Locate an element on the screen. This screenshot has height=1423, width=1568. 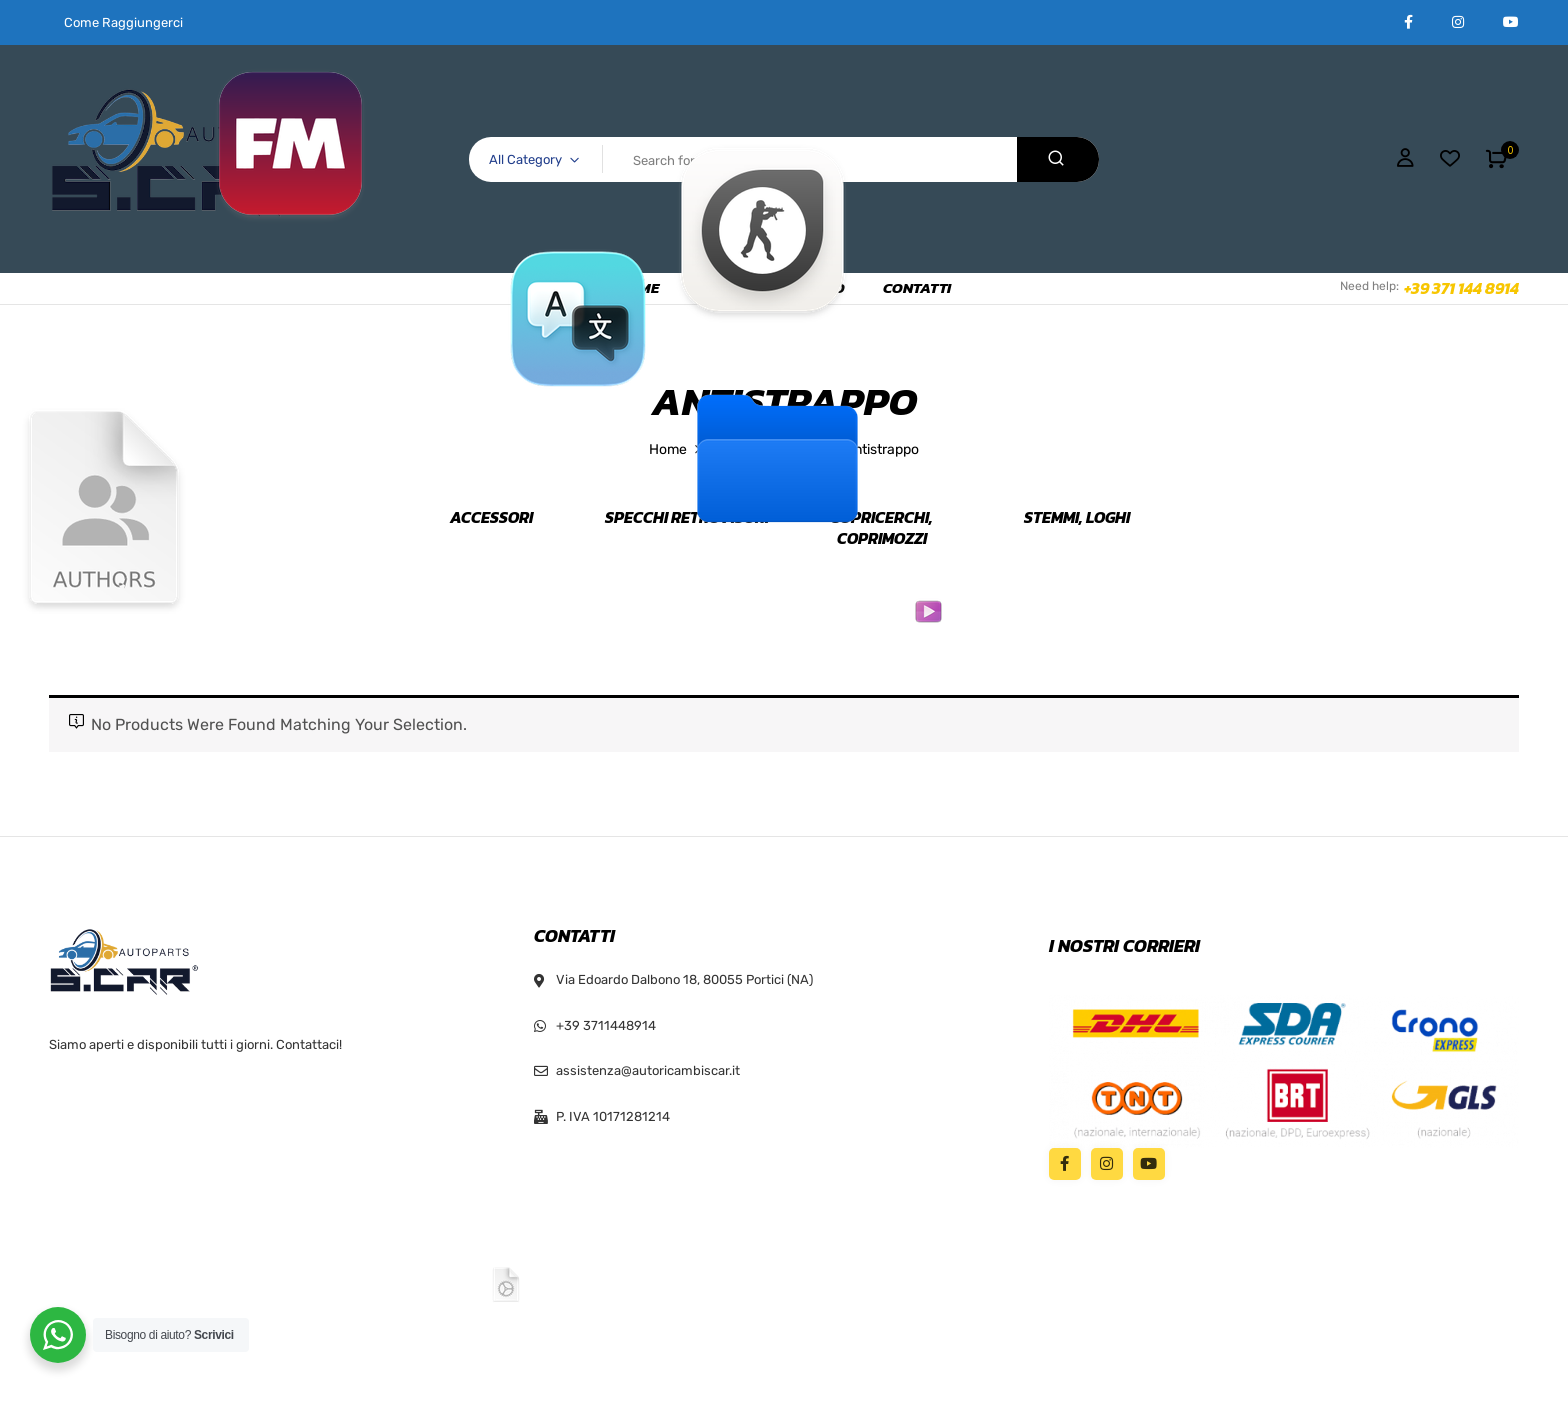
open celluloid media player is located at coordinates (928, 611).